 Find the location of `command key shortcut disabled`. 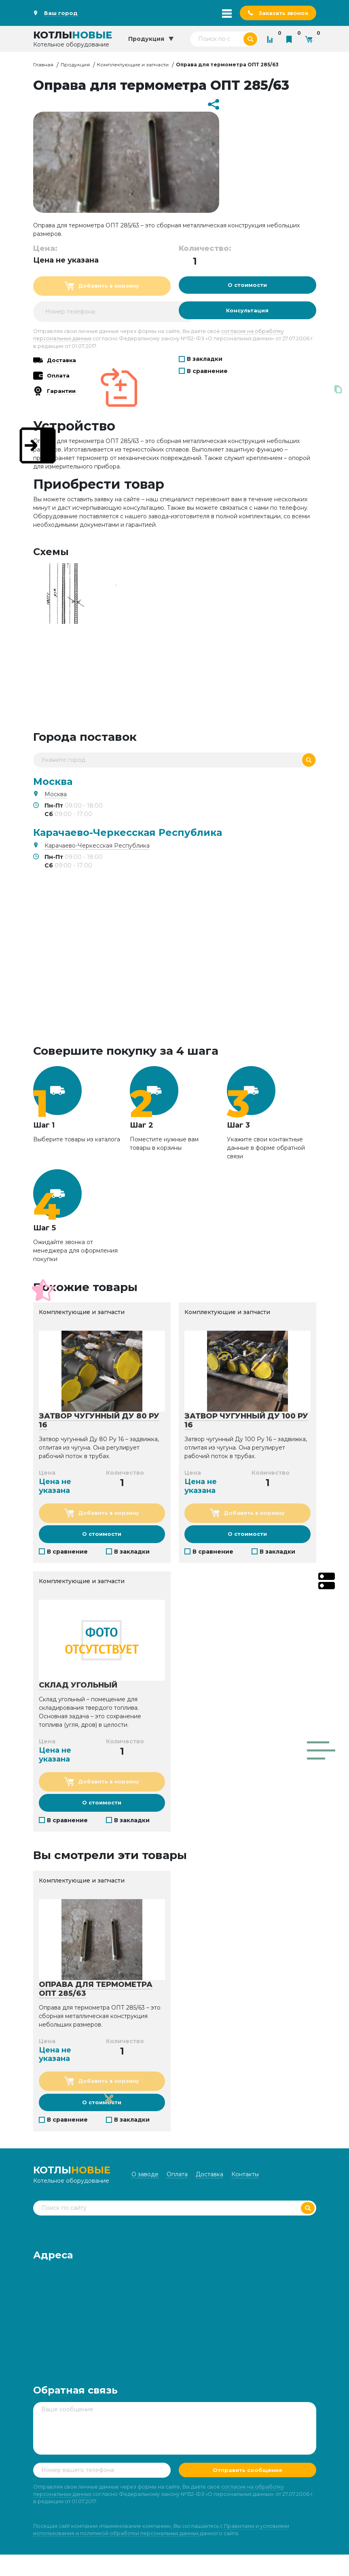

command key shortcut disabled is located at coordinates (109, 2099).